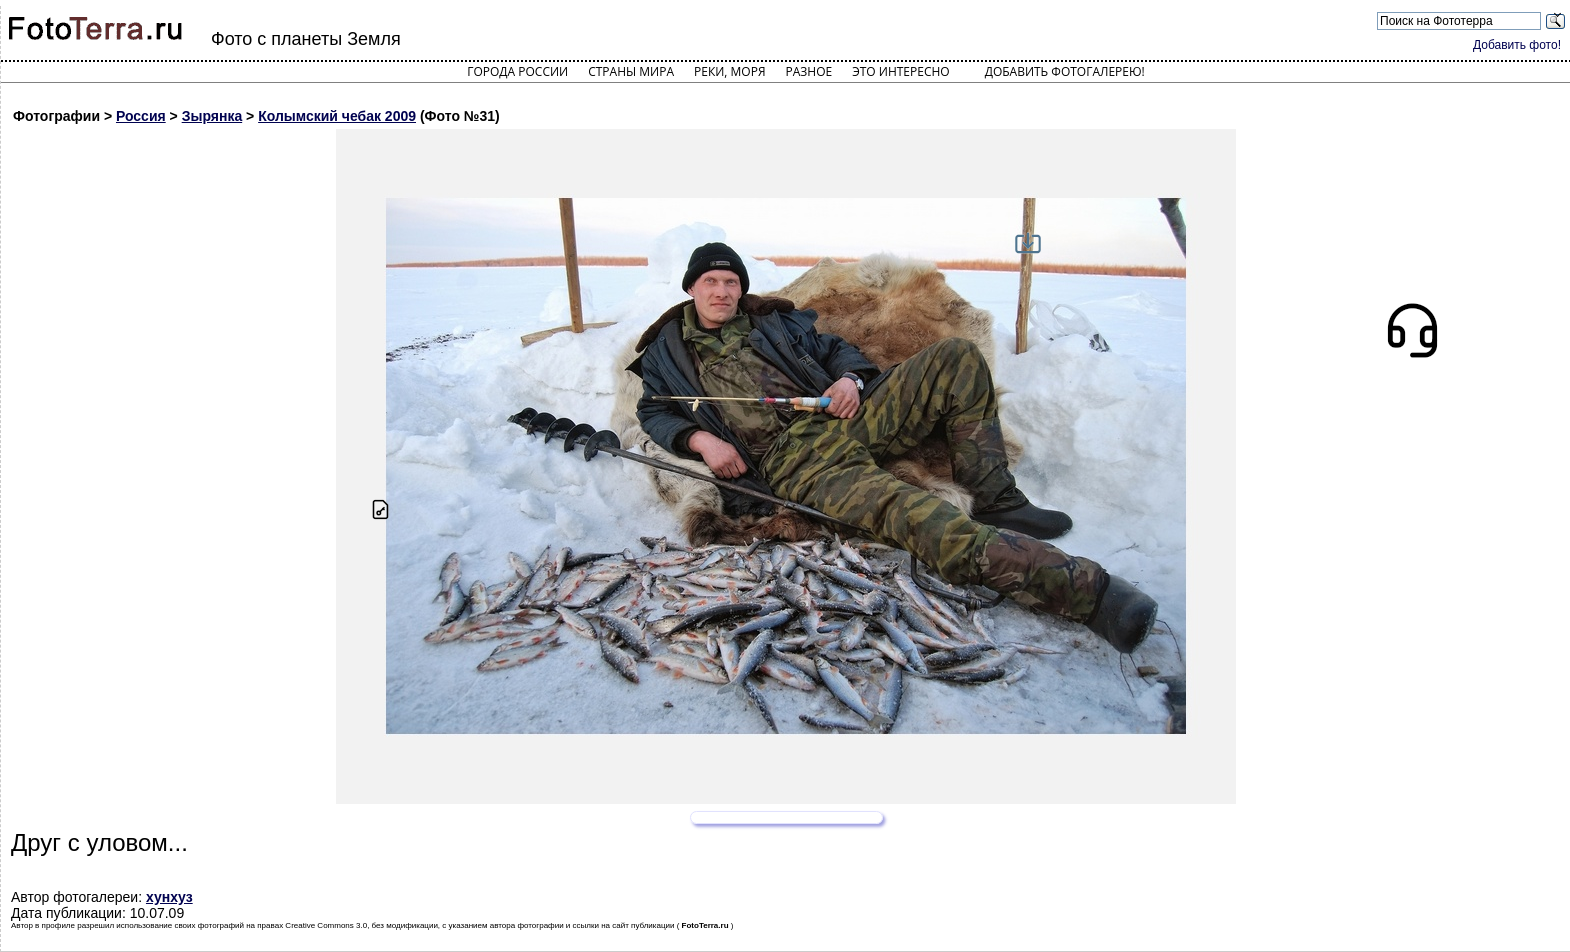 The width and height of the screenshot is (1570, 952). What do you see at coordinates (1028, 244) in the screenshot?
I see `import a file or data into the app` at bounding box center [1028, 244].